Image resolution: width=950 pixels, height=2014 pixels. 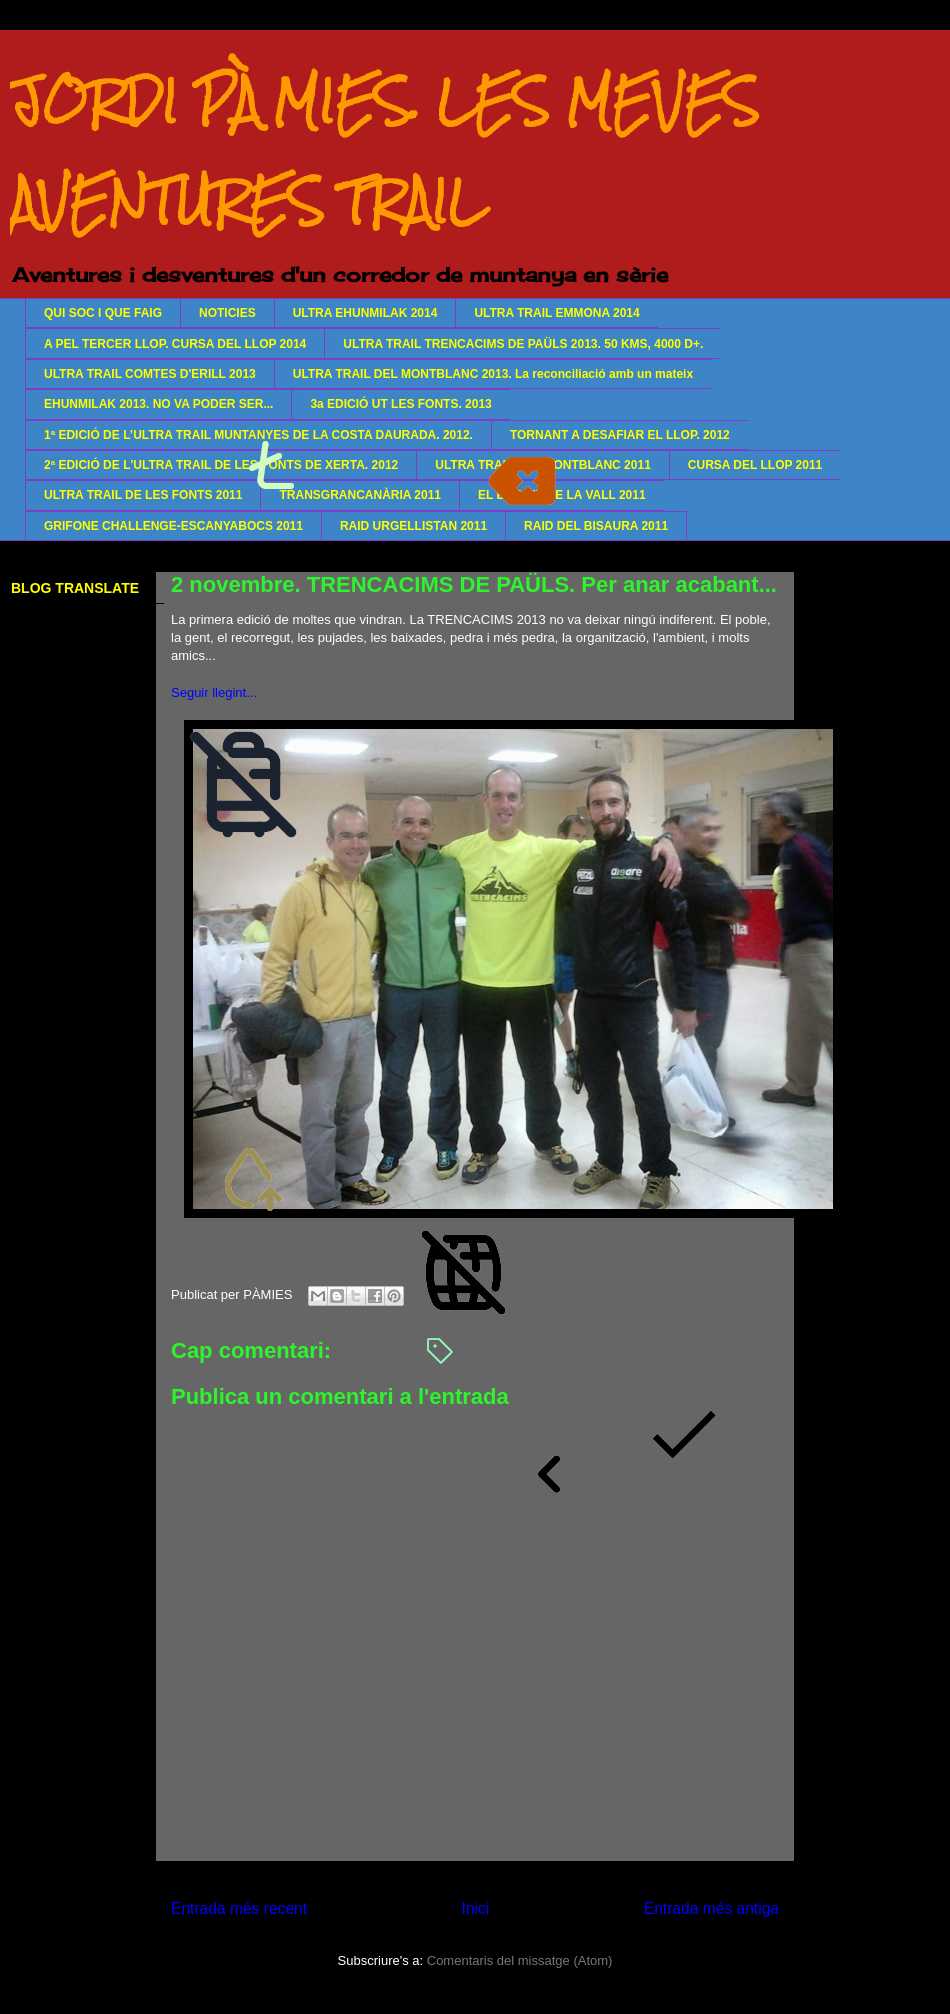 I want to click on no luggage allowed, so click(x=243, y=784).